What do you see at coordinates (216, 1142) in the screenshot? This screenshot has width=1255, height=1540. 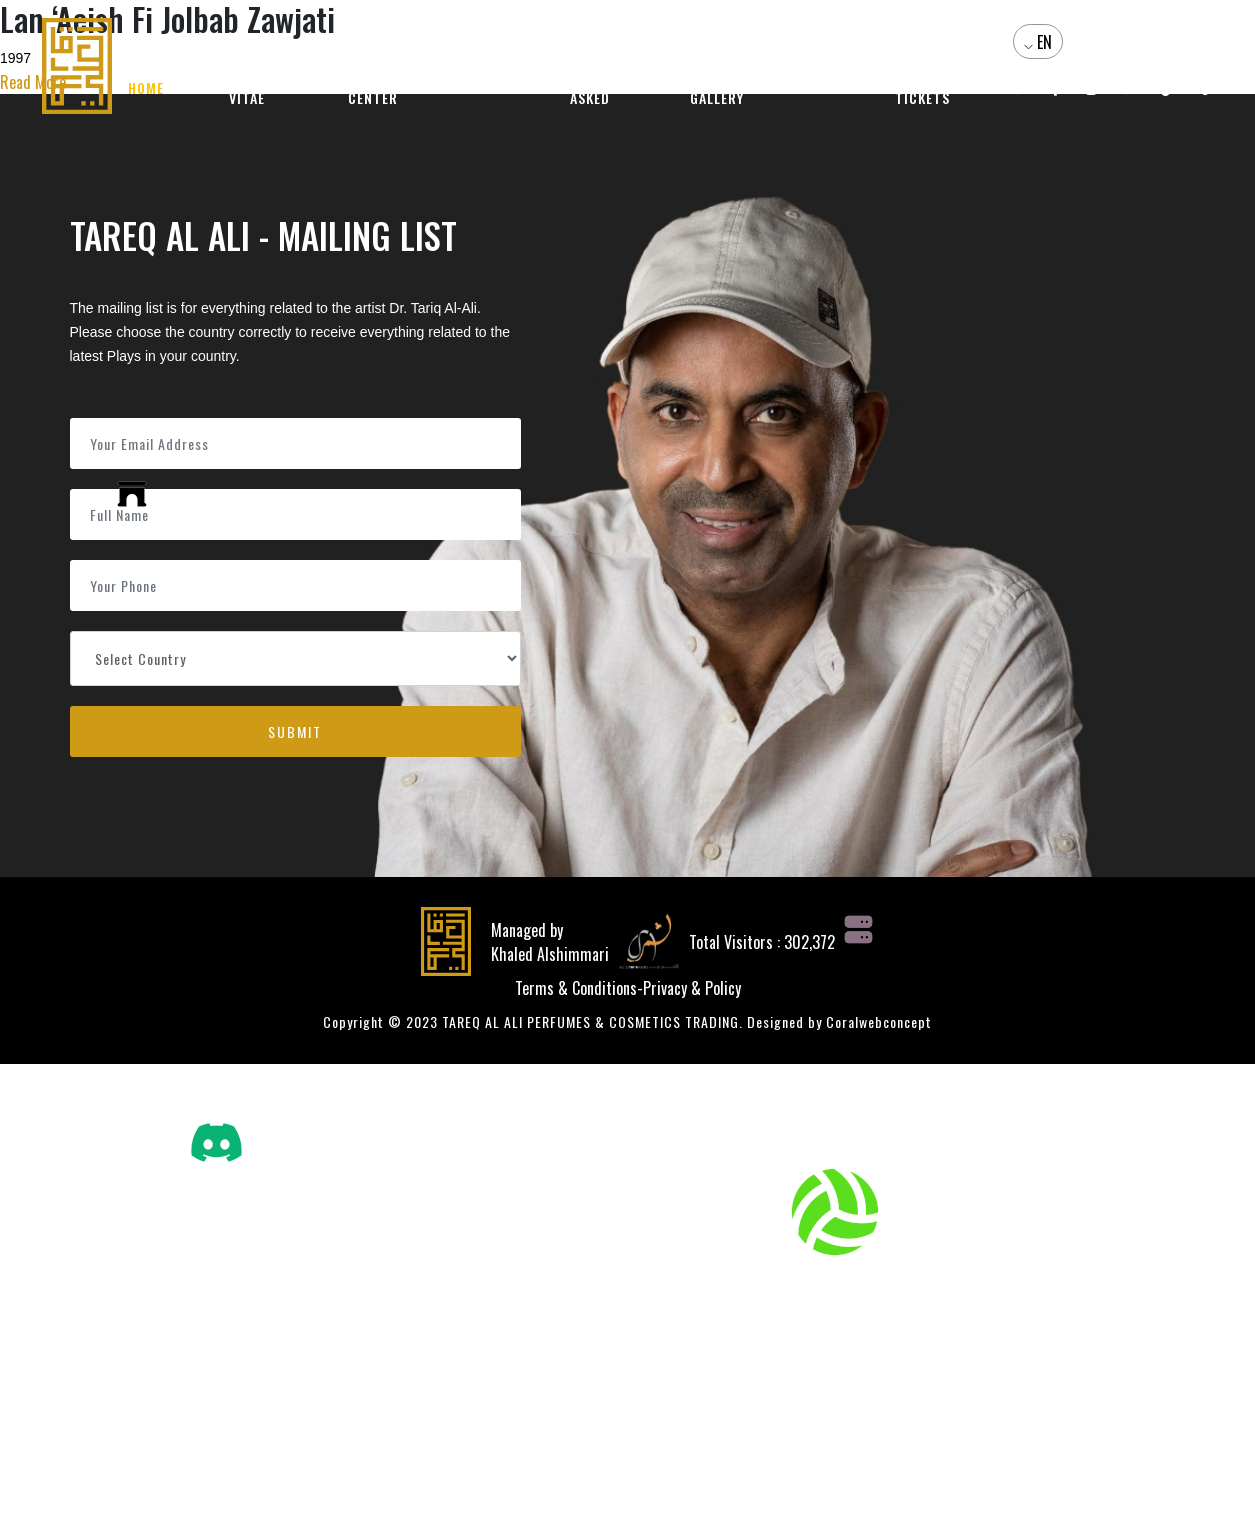 I see `open Discord app` at bounding box center [216, 1142].